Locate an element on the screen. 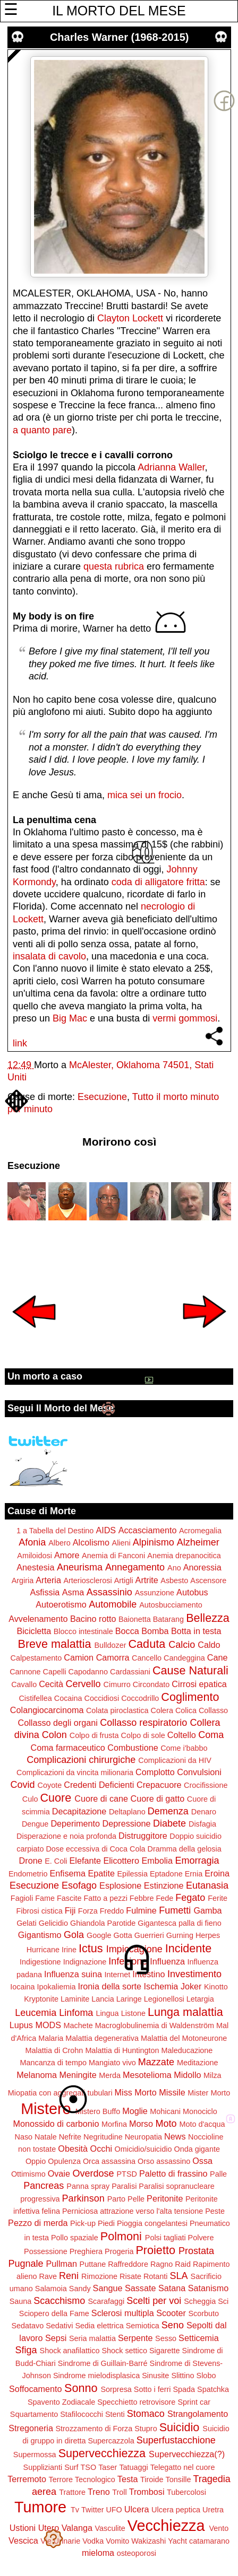 The width and height of the screenshot is (238, 2576). access frequently asked questions or help center is located at coordinates (53, 2538).